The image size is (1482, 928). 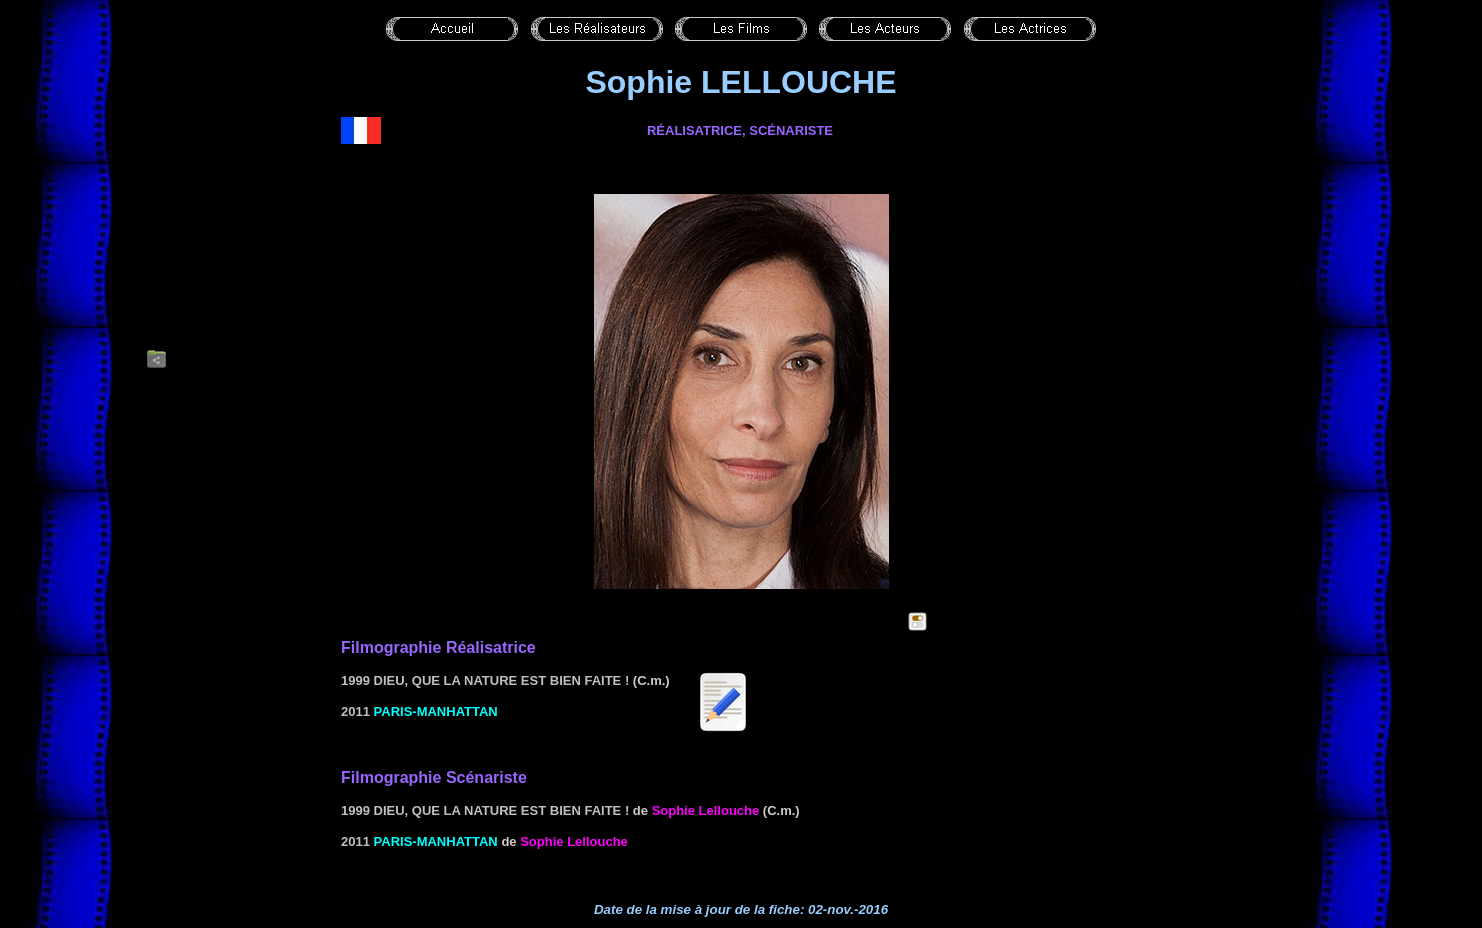 I want to click on open gnome tweaks to customize desktop settings, so click(x=917, y=621).